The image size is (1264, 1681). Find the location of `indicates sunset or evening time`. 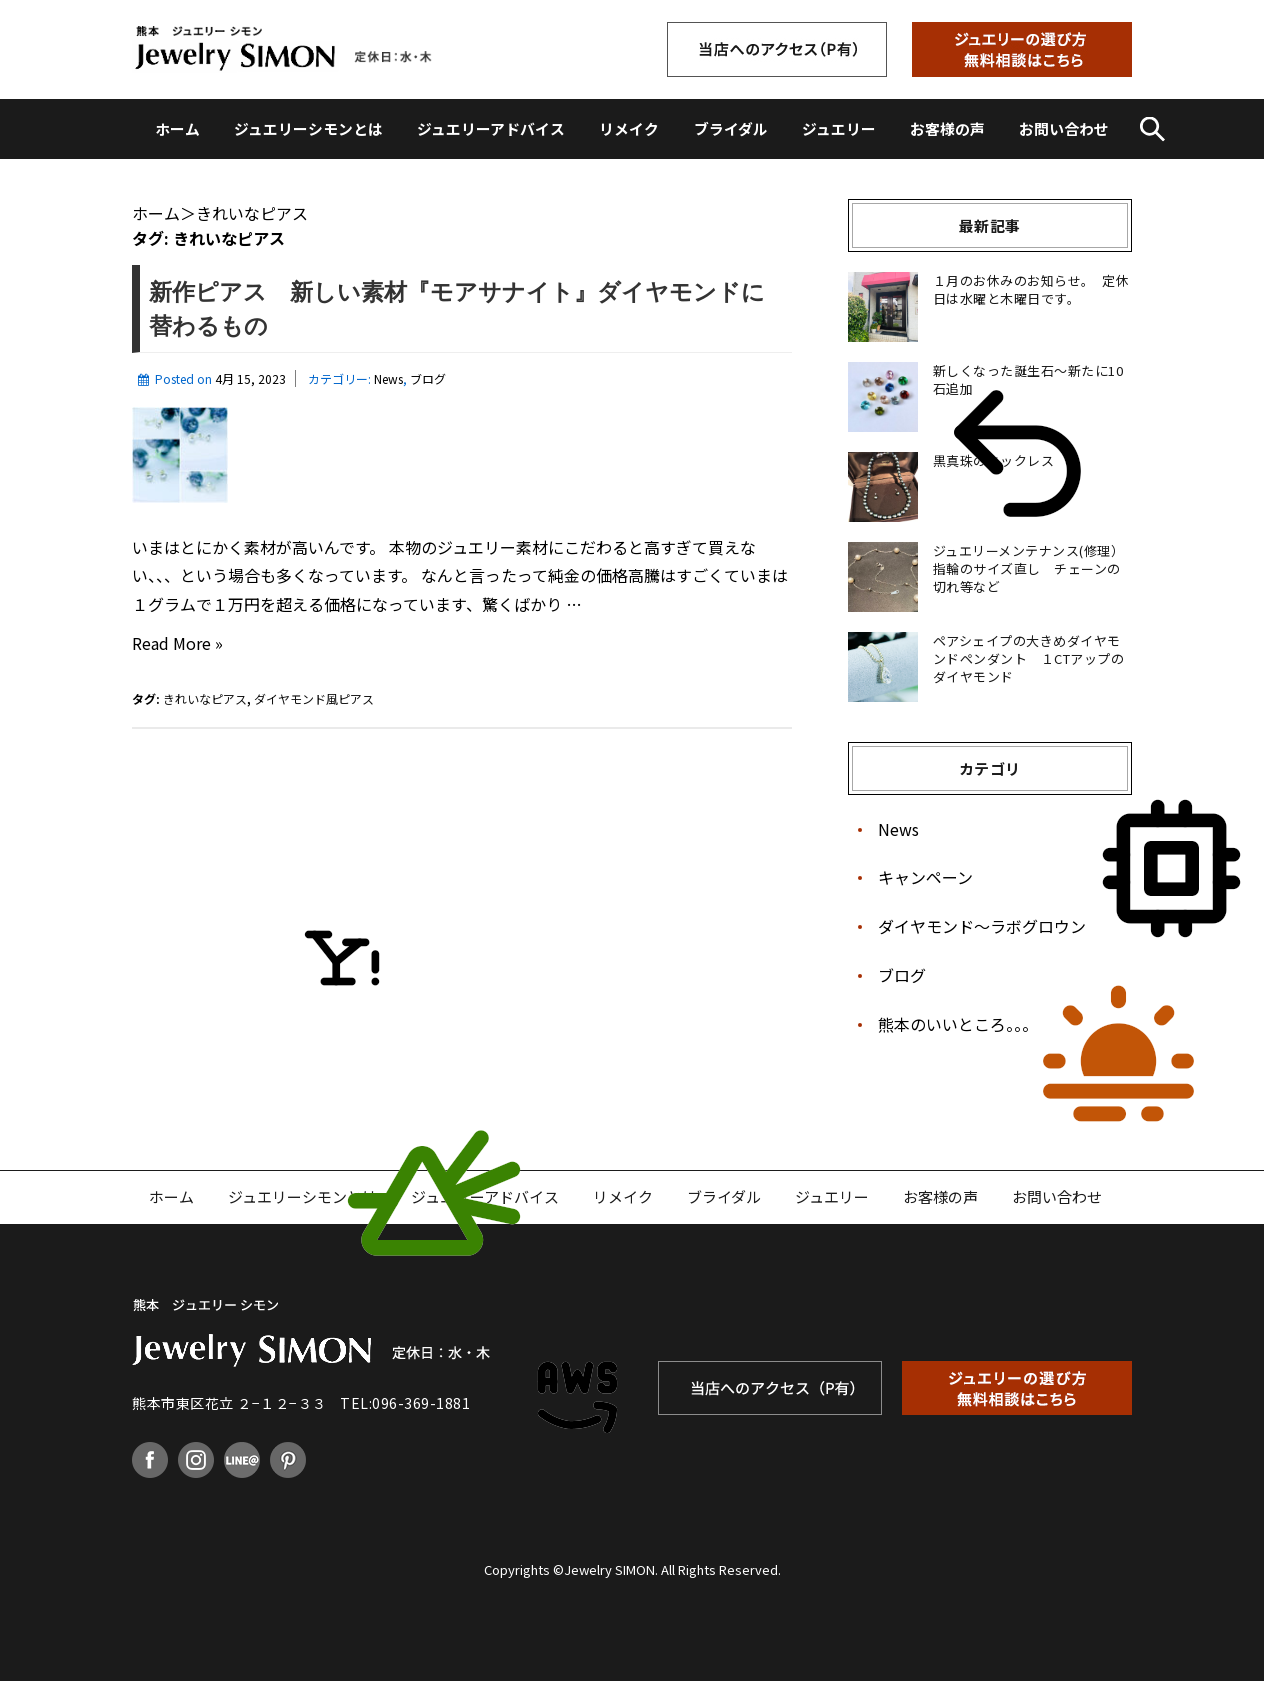

indicates sunset or evening time is located at coordinates (1118, 1053).